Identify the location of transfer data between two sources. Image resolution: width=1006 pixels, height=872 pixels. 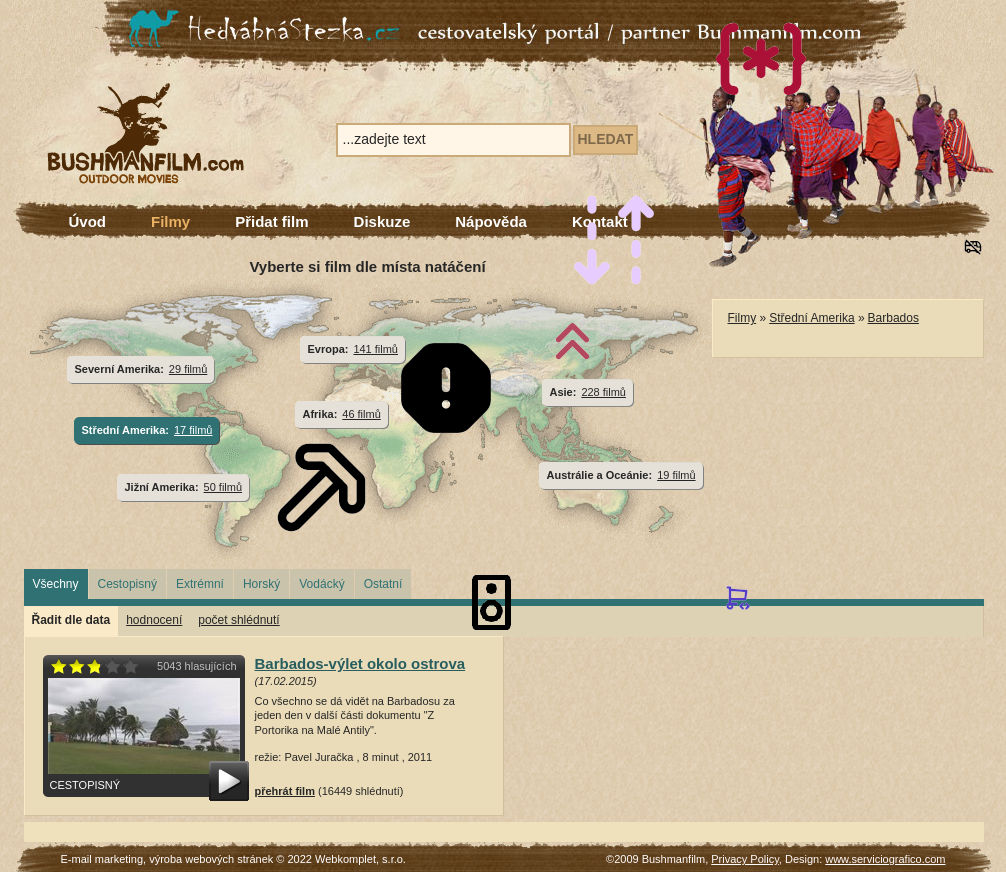
(614, 240).